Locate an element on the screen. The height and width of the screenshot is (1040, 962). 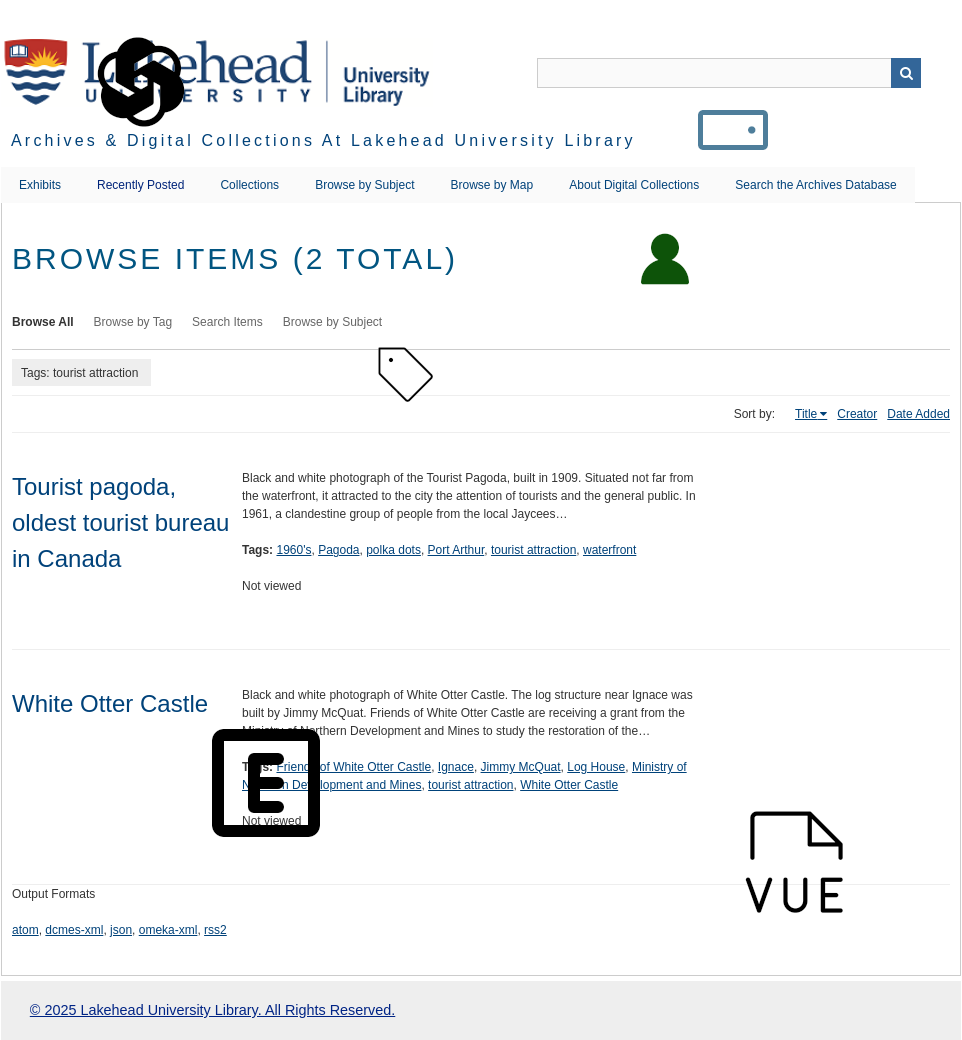
view your profile is located at coordinates (665, 259).